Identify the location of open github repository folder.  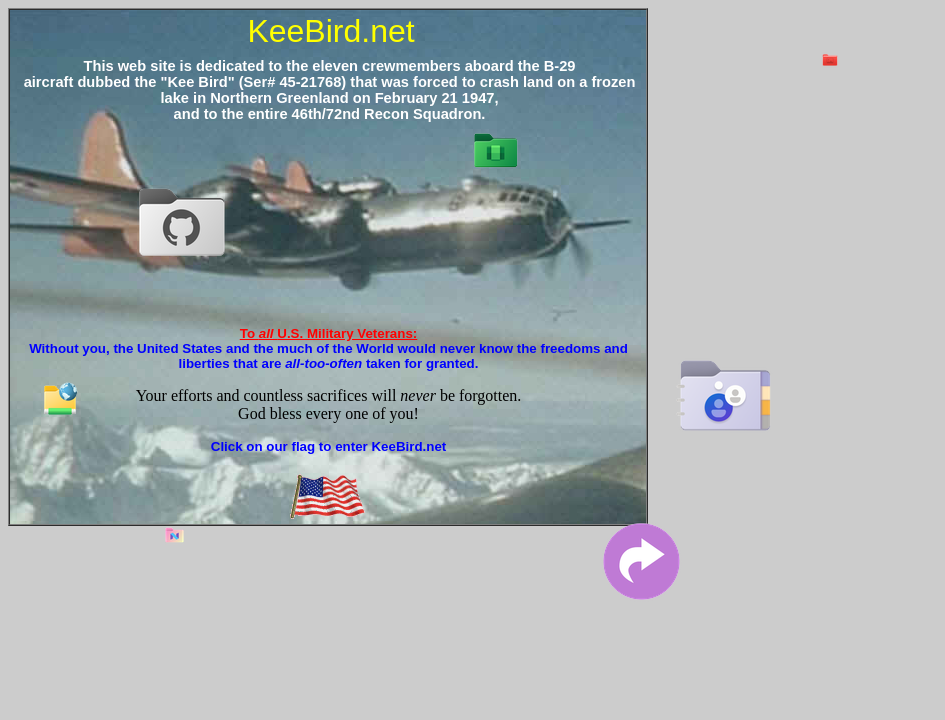
(181, 224).